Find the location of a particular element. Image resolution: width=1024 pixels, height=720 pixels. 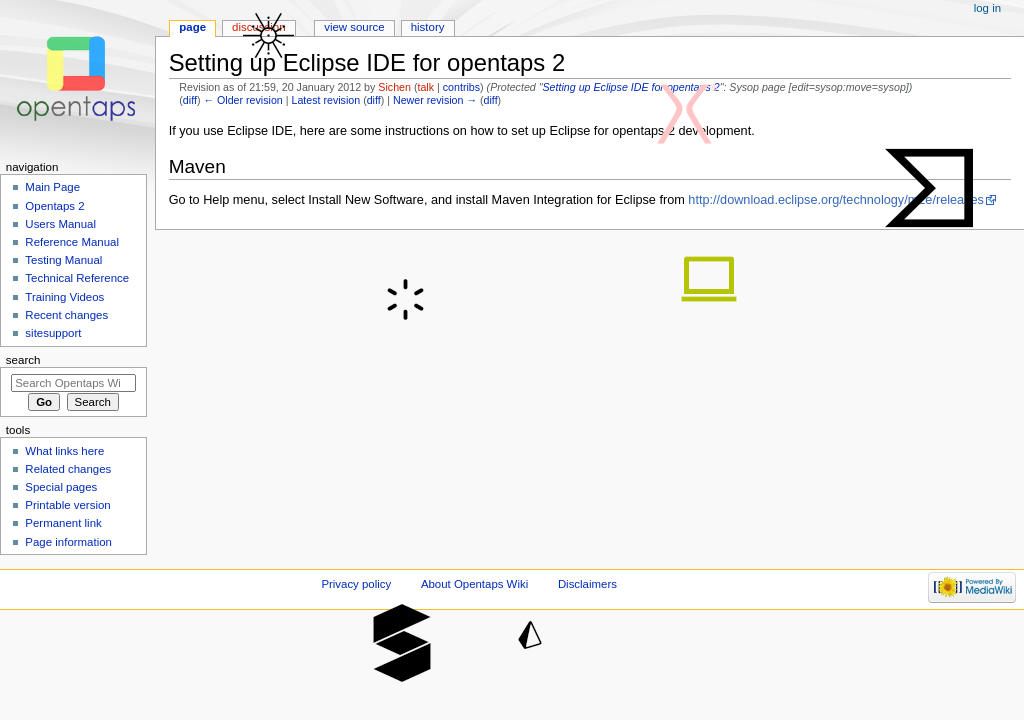

tokio async runtime for rust logo is located at coordinates (268, 35).